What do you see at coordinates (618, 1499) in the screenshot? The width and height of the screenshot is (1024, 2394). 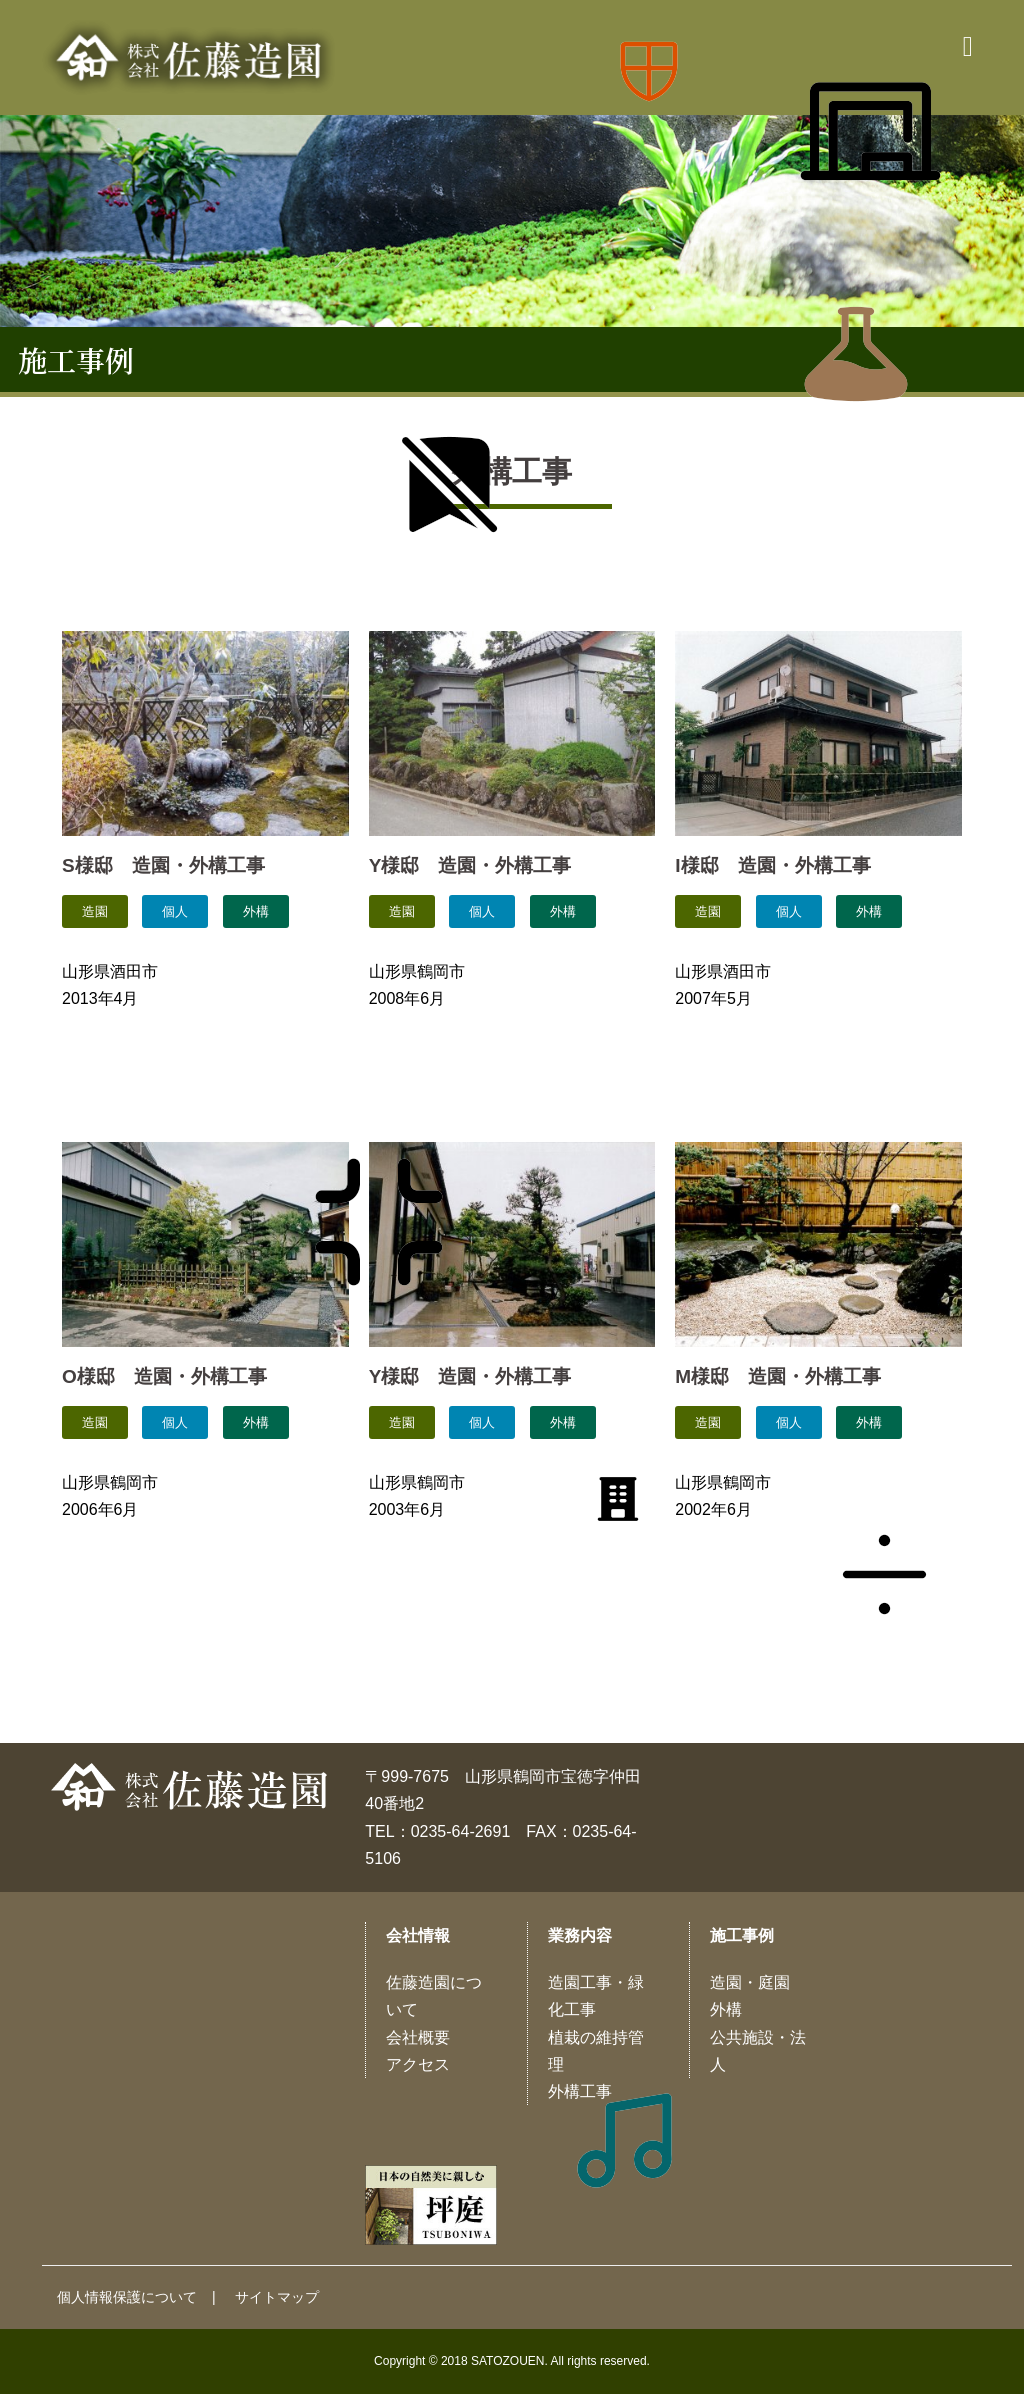 I see `view office or workplace information` at bounding box center [618, 1499].